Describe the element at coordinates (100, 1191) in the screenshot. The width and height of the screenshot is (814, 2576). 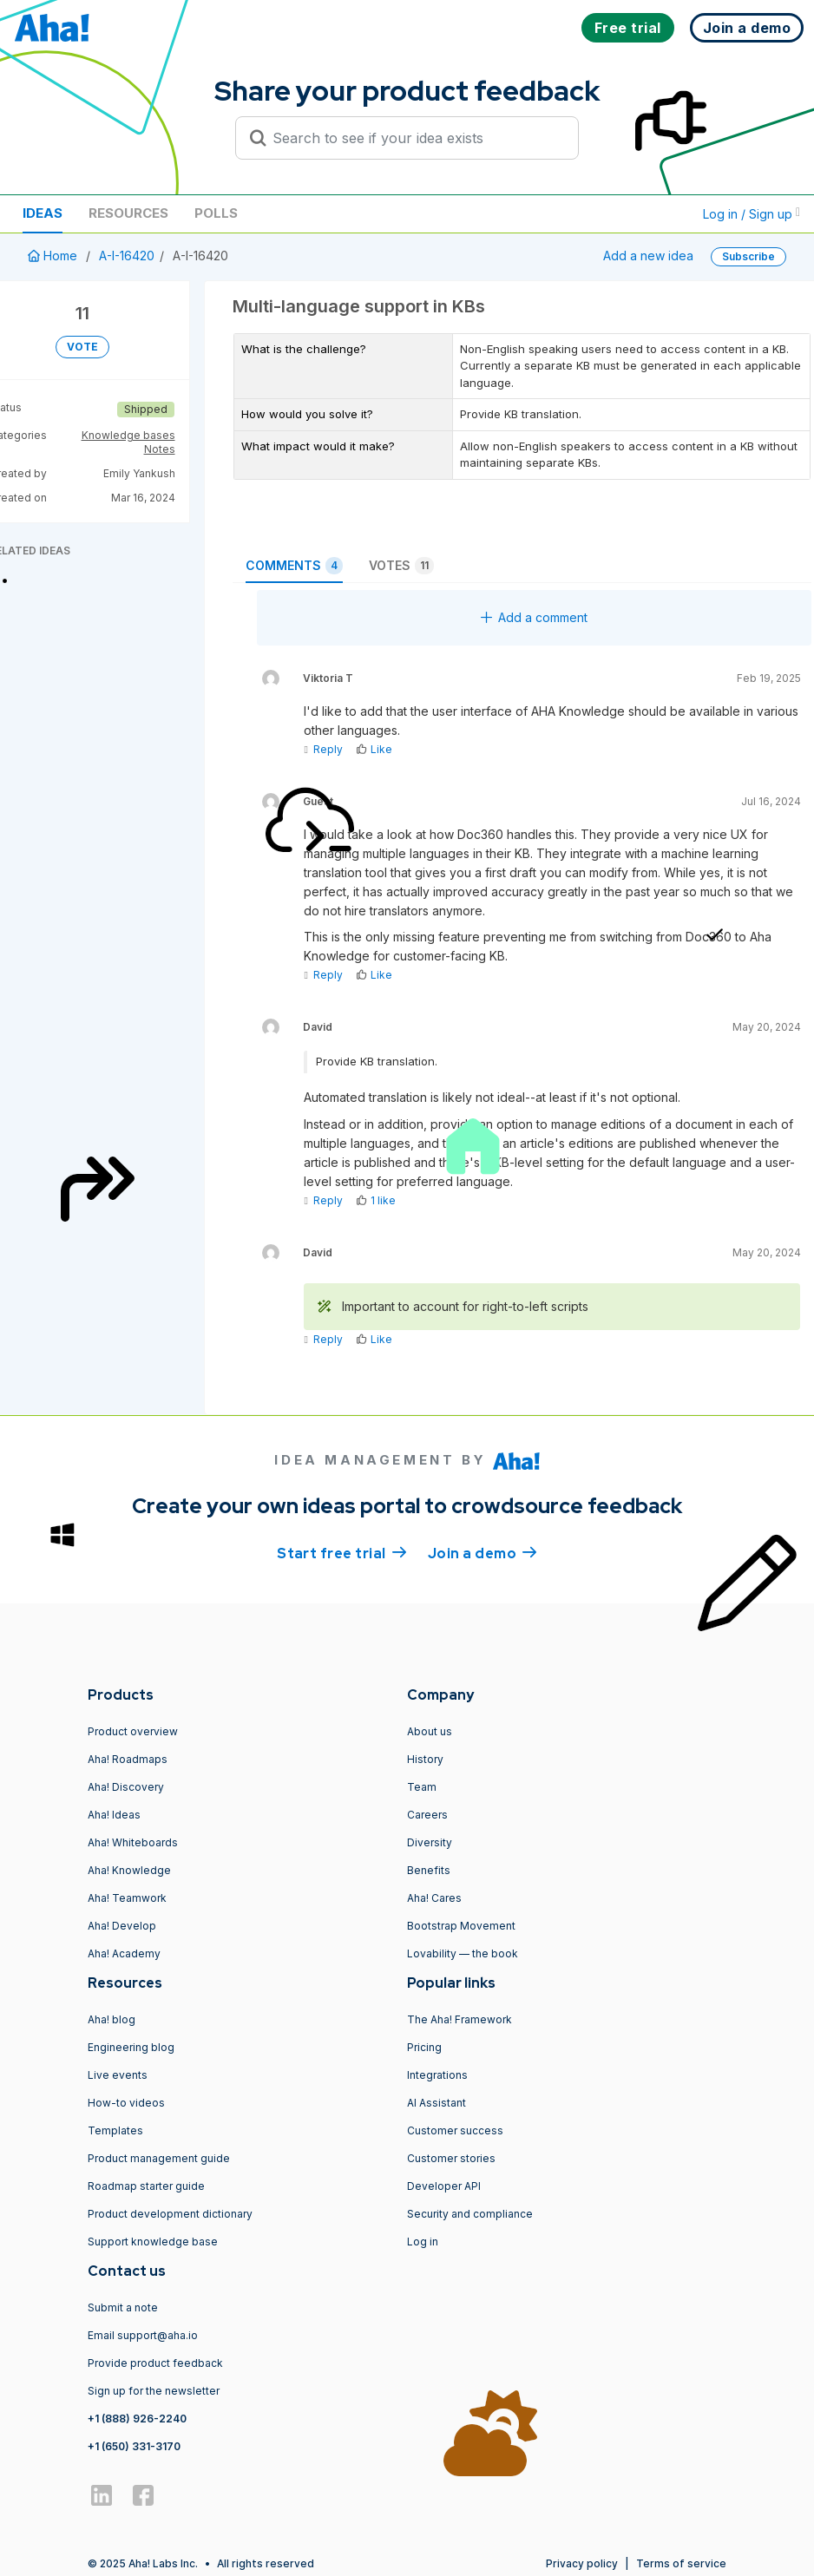
I see `forward message to multiple recipients` at that location.